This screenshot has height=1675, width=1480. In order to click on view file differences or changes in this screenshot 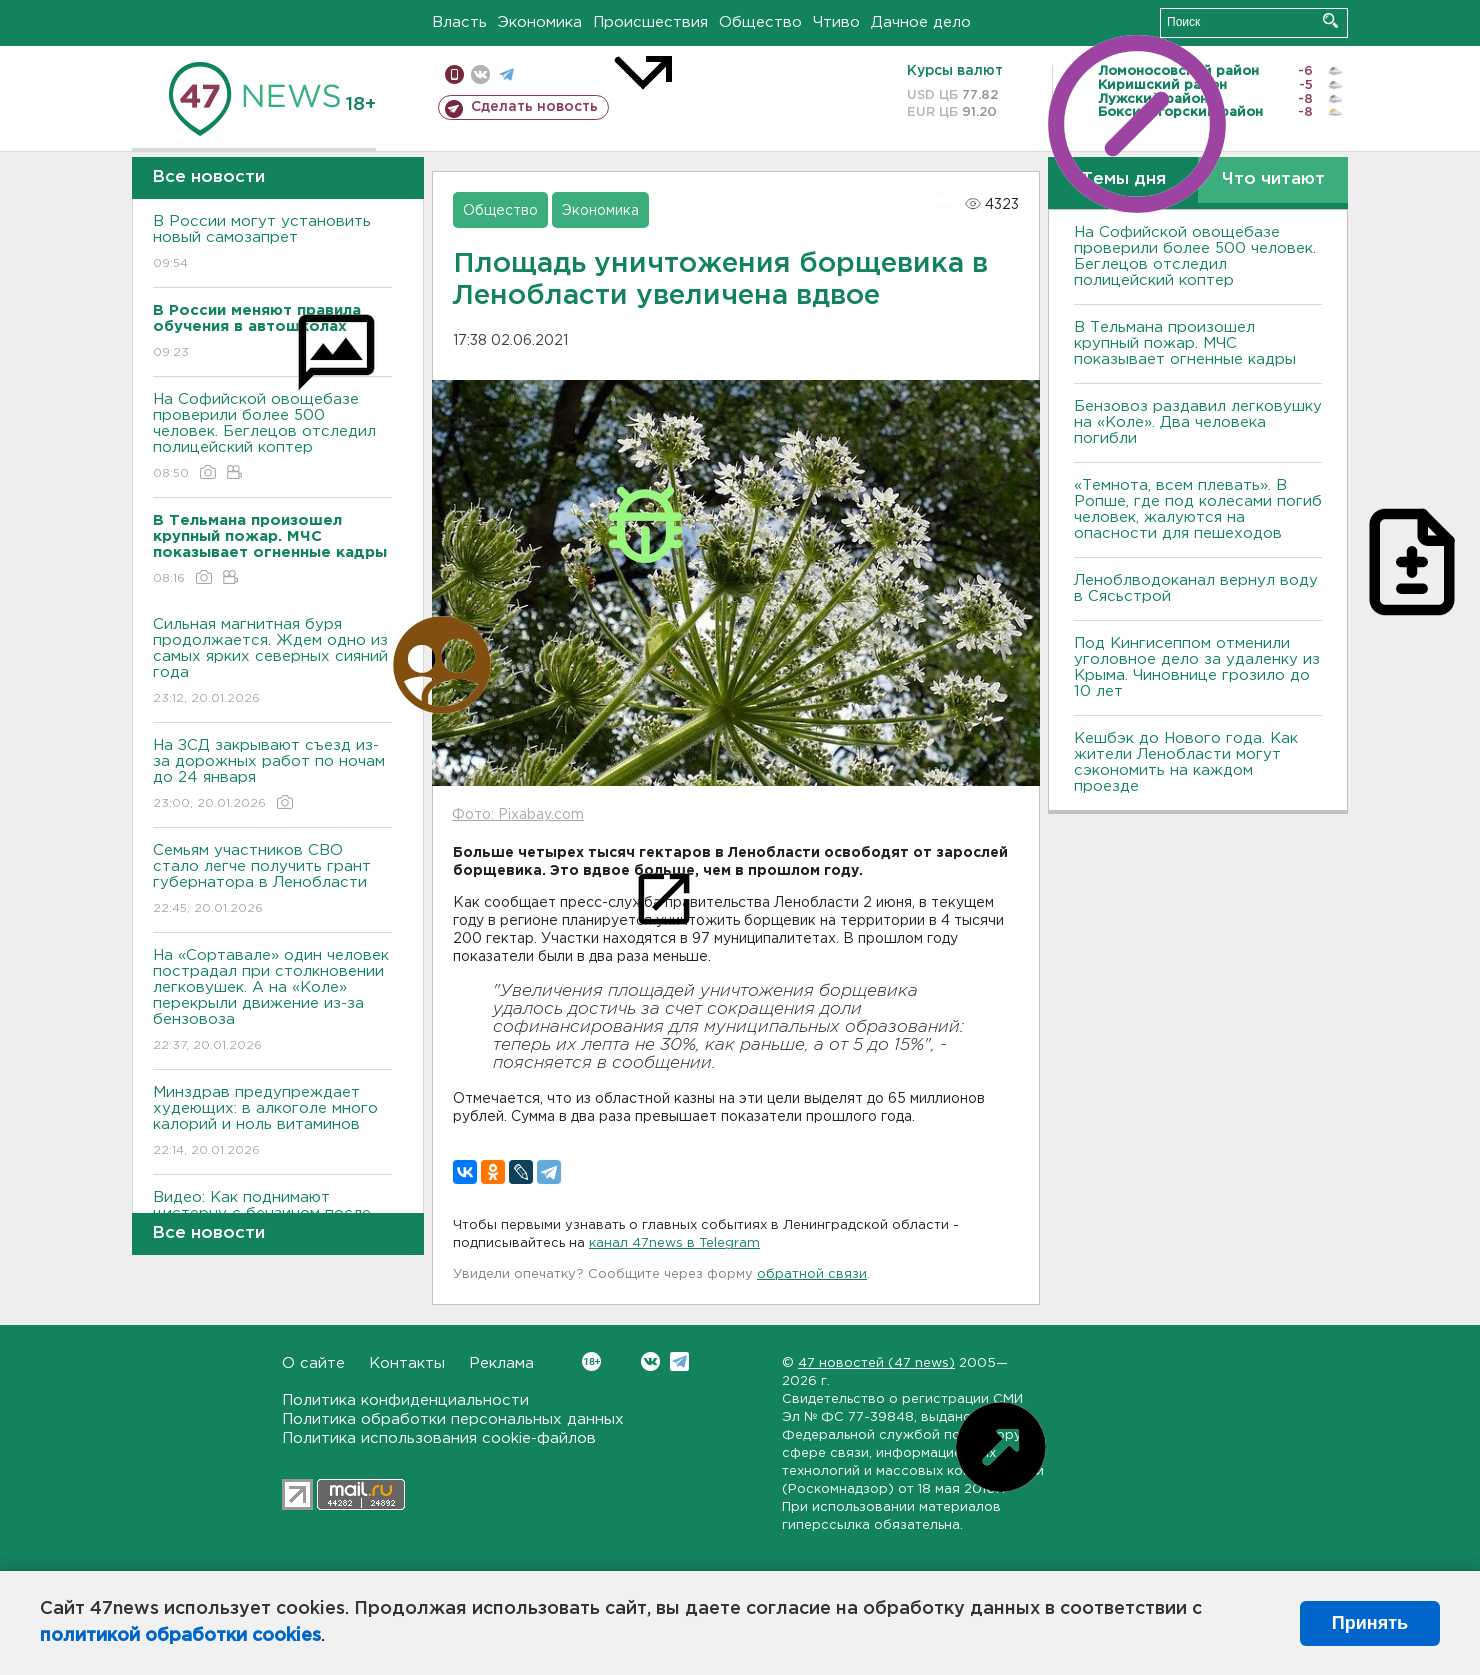, I will do `click(1412, 562)`.